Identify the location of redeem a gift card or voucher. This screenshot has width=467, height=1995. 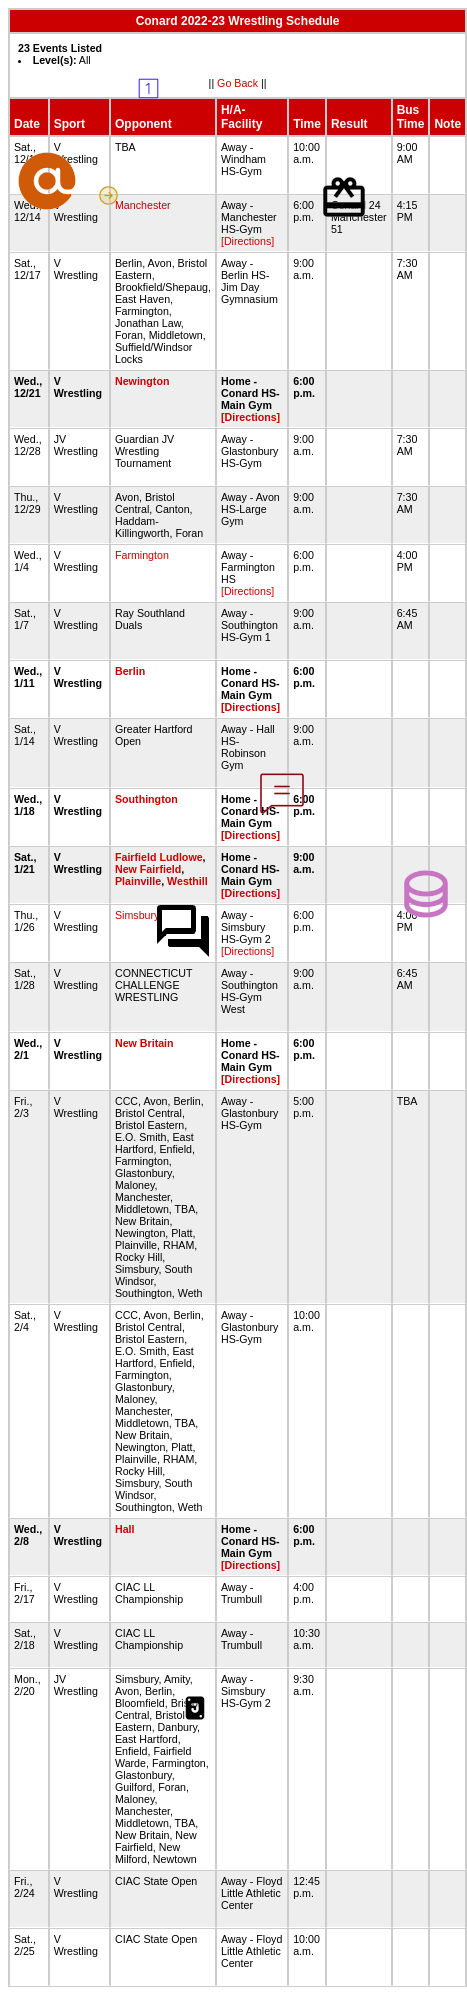
(344, 198).